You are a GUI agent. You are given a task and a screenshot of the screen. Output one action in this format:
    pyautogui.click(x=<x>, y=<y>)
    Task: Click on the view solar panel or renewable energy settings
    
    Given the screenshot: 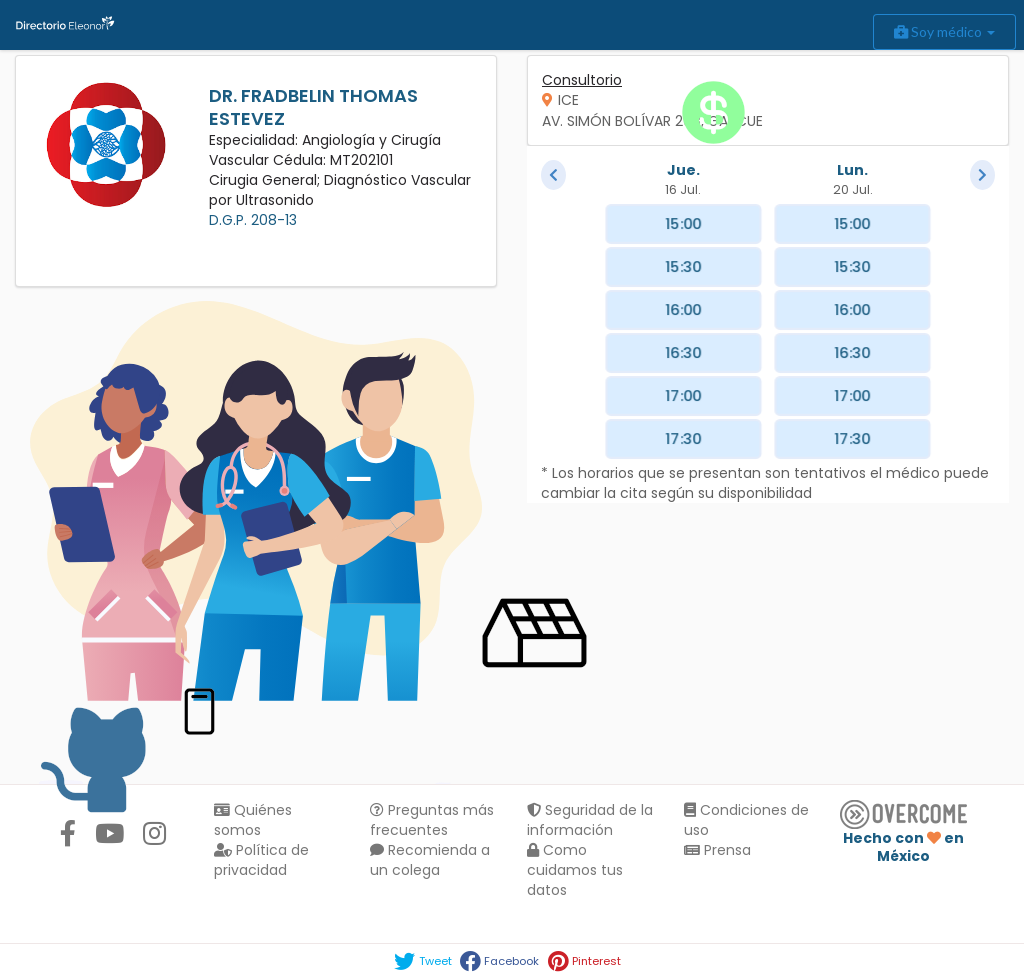 What is the action you would take?
    pyautogui.click(x=534, y=636)
    